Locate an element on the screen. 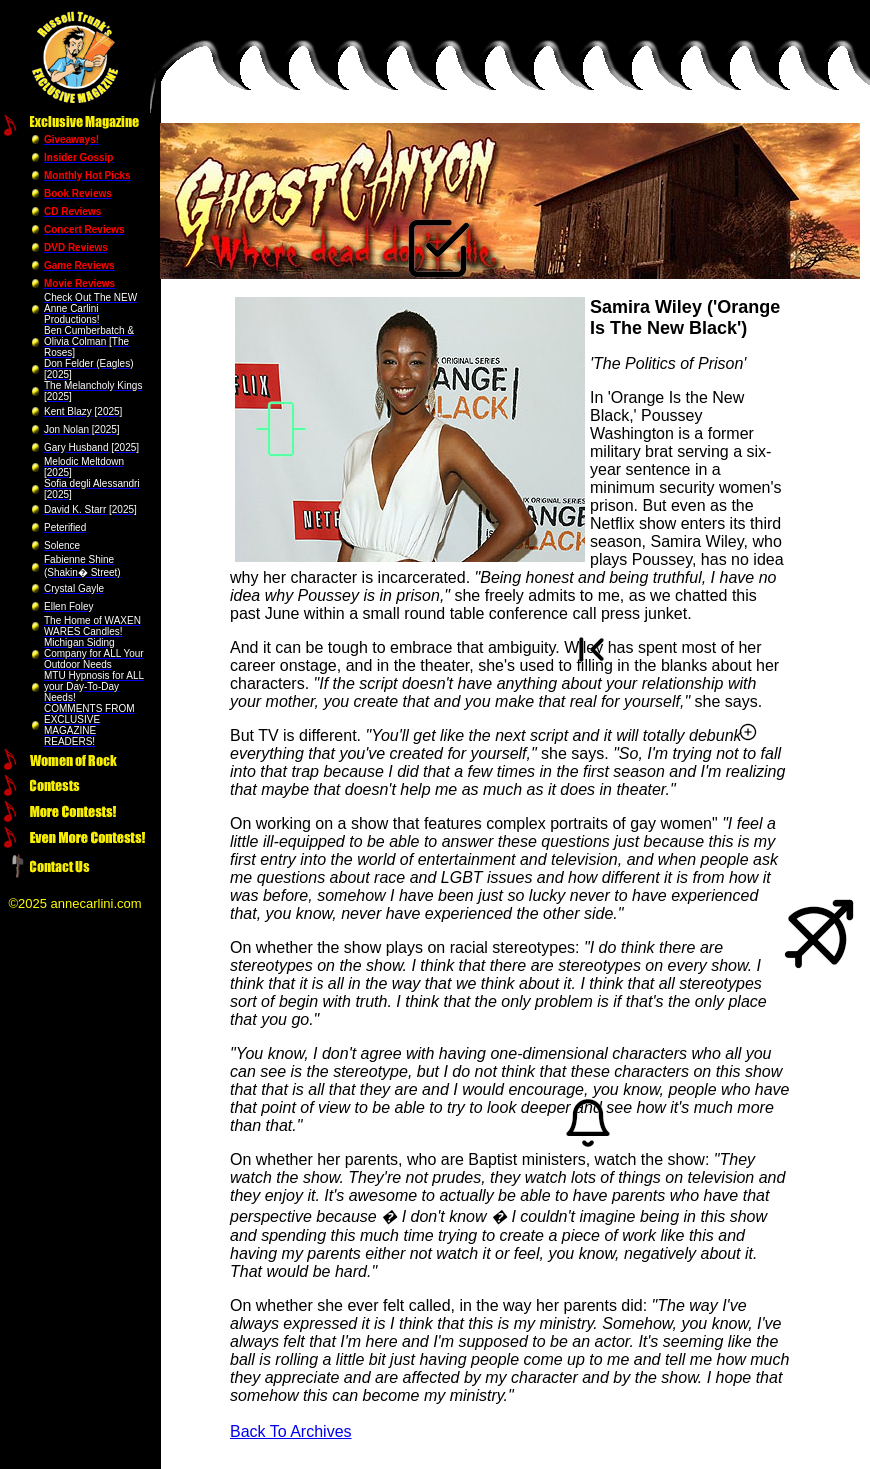 The width and height of the screenshot is (870, 1469). archery or bow-related feature is located at coordinates (819, 934).